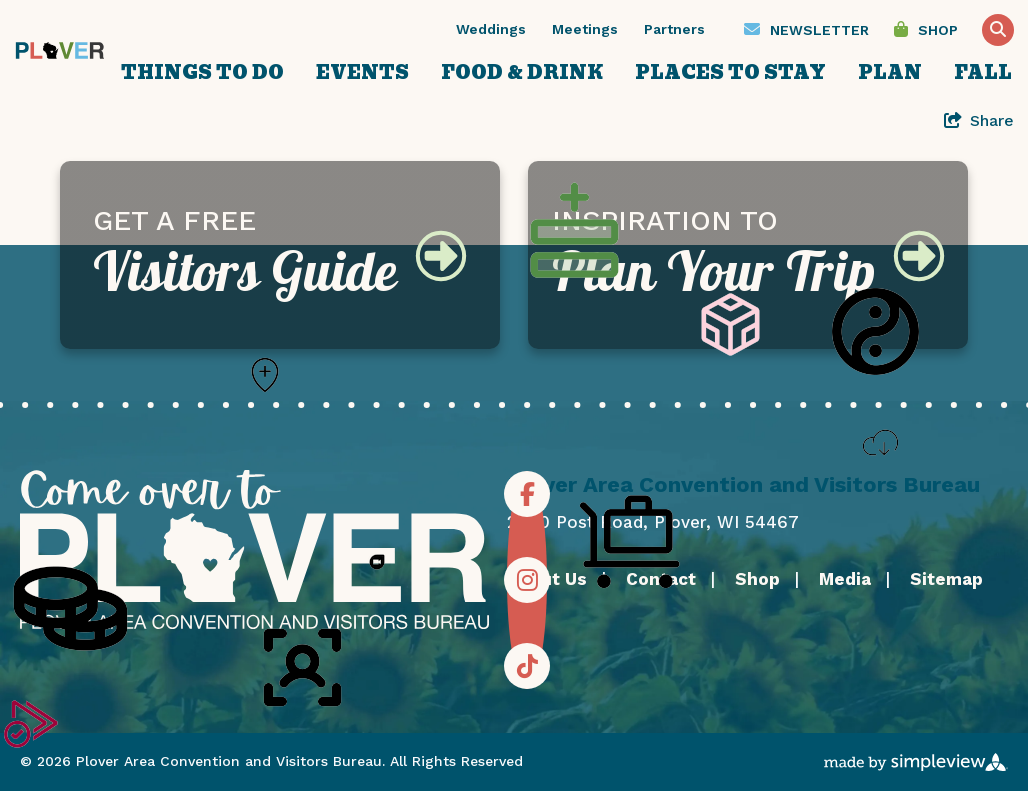  What do you see at coordinates (265, 375) in the screenshot?
I see `add a new location pin` at bounding box center [265, 375].